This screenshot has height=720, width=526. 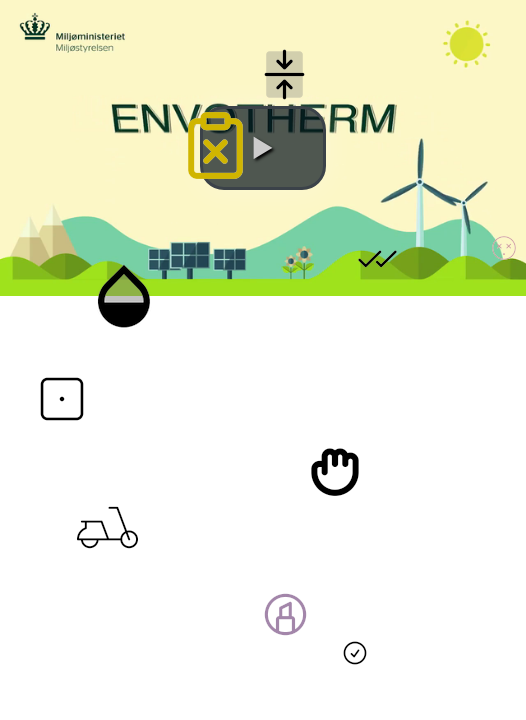 What do you see at coordinates (107, 529) in the screenshot?
I see `select moped or scooter delivery option` at bounding box center [107, 529].